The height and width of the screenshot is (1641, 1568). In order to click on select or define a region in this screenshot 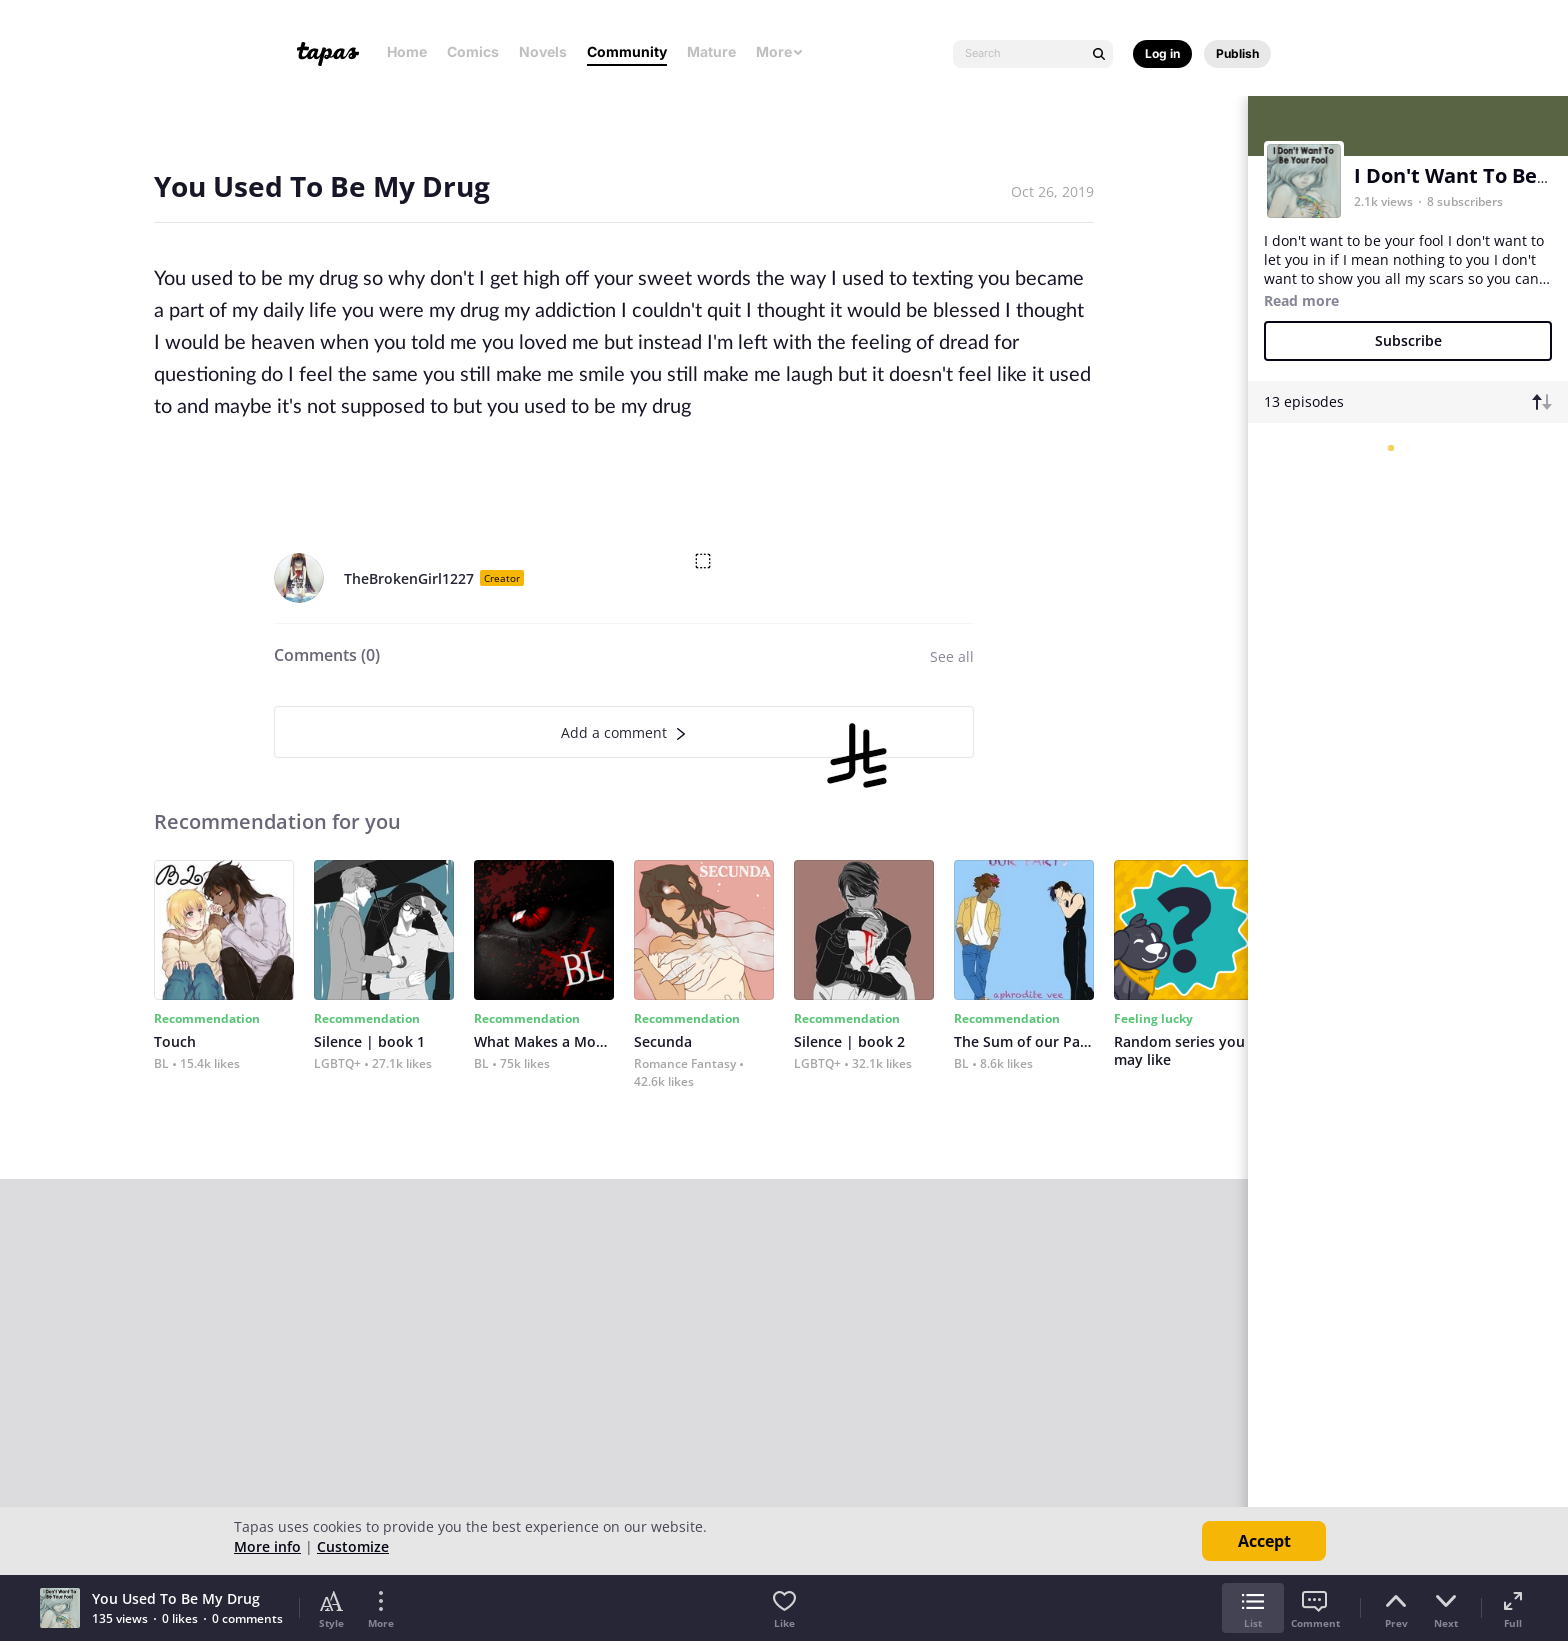, I will do `click(703, 561)`.